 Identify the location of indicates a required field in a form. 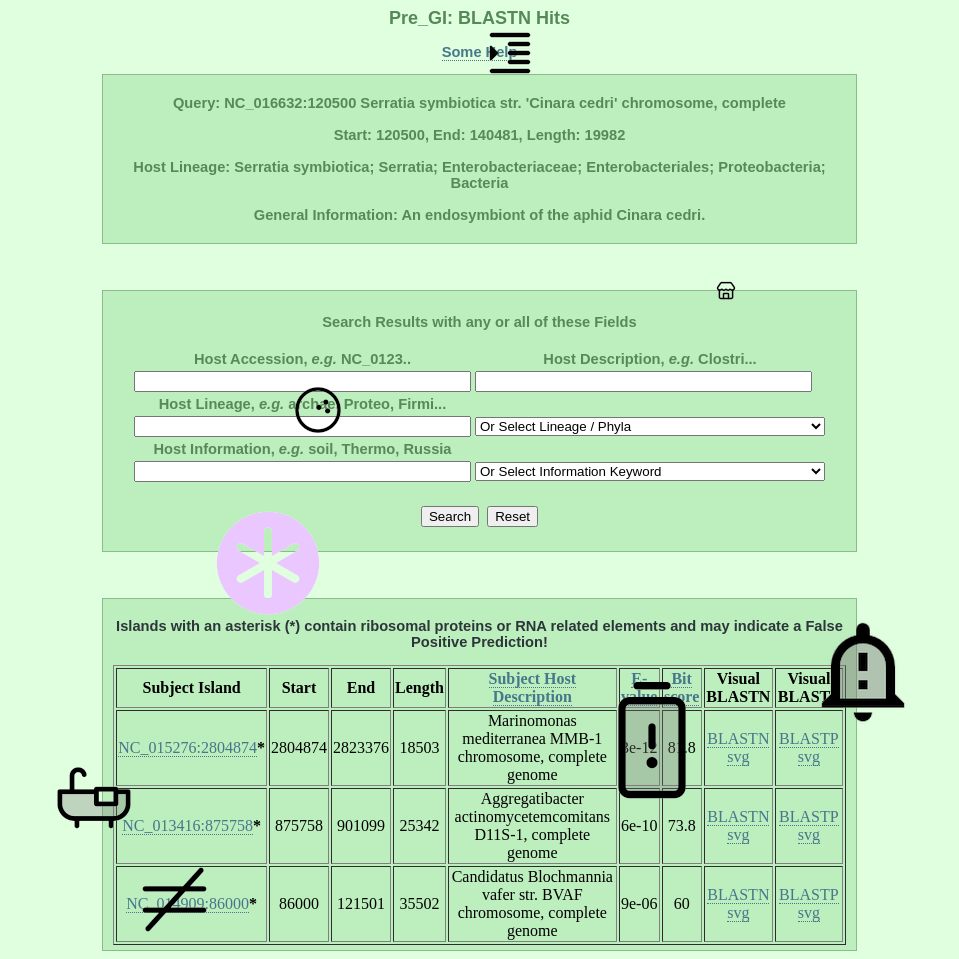
(268, 563).